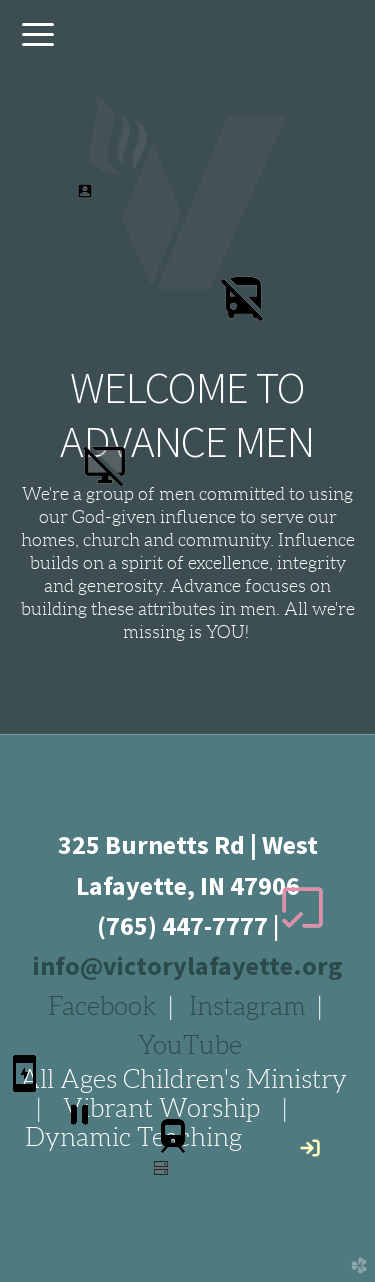 The width and height of the screenshot is (375, 1282). I want to click on sign in to your account, so click(310, 1148).